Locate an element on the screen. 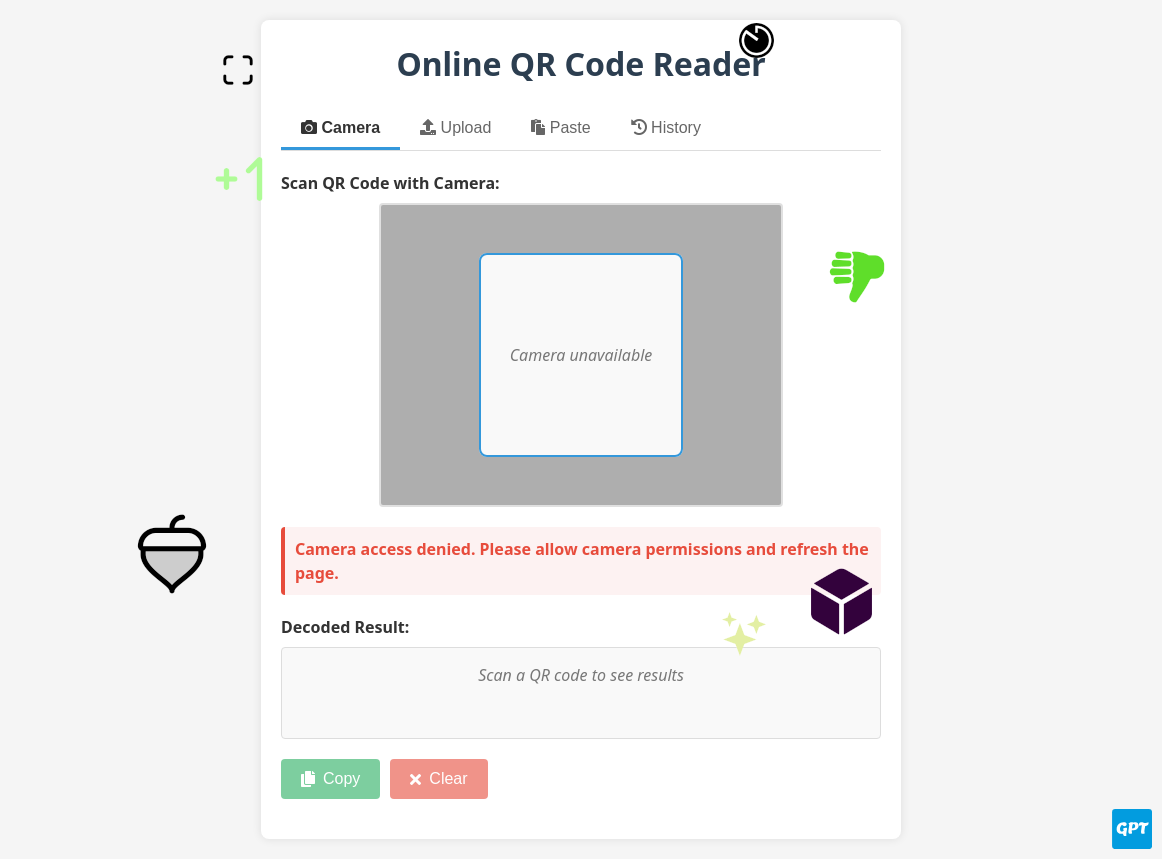  view 3D model or object is located at coordinates (841, 601).